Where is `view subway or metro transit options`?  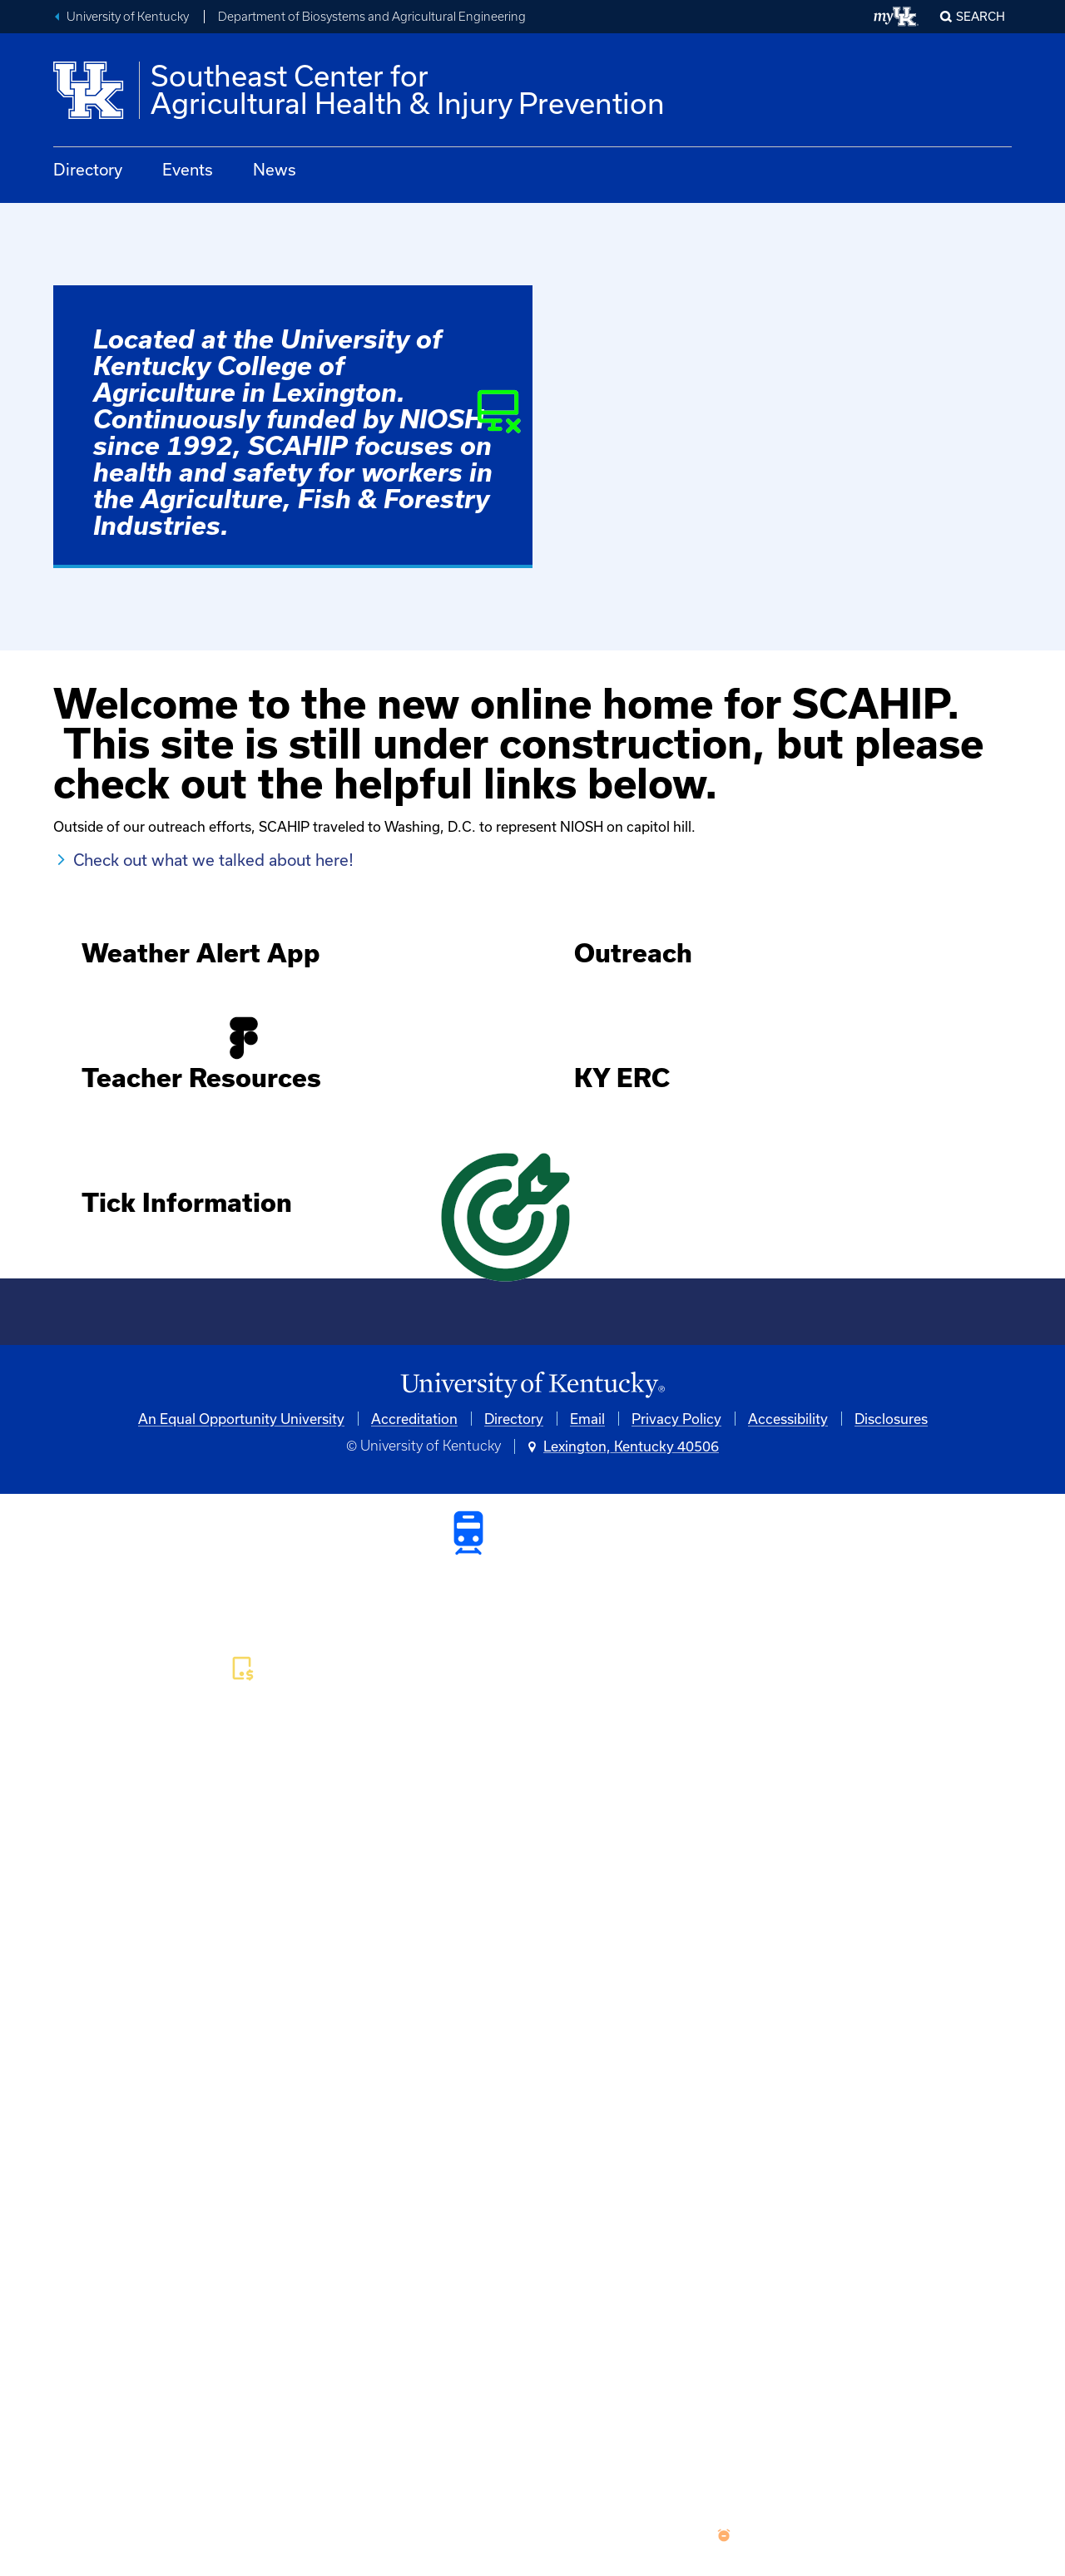
view subway or metro transit options is located at coordinates (468, 1533).